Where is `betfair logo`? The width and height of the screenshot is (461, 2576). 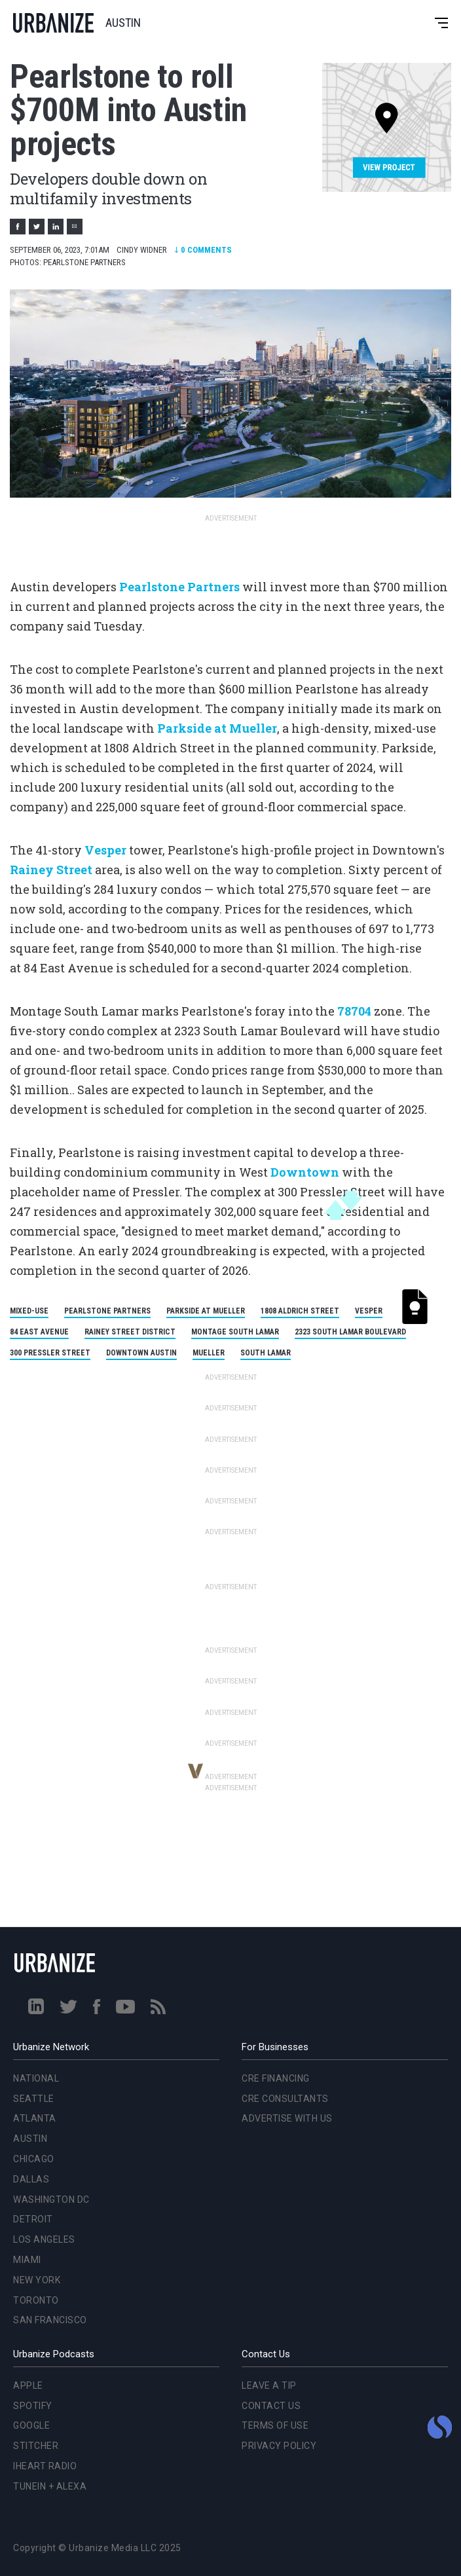
betfair logo is located at coordinates (343, 1205).